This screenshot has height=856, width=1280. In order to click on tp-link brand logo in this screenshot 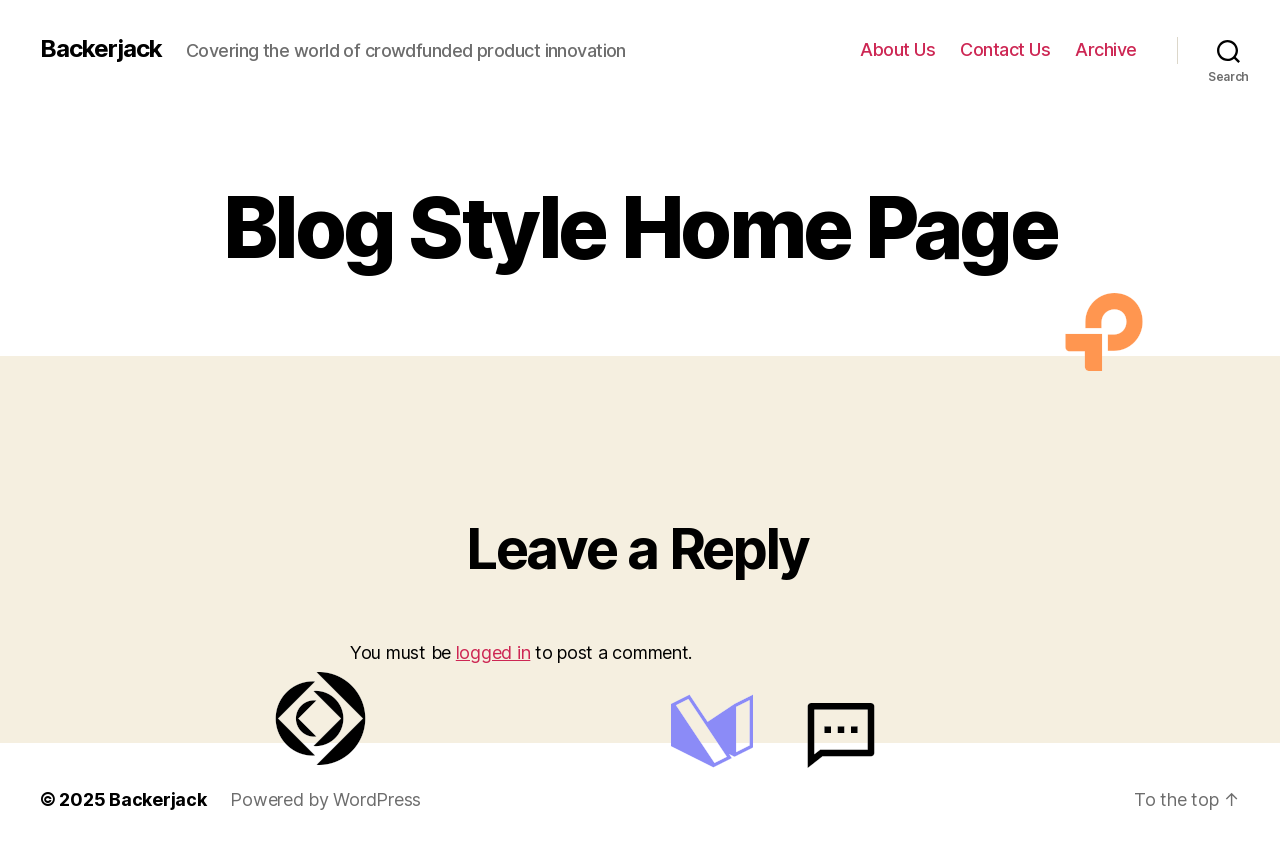, I will do `click(1104, 332)`.